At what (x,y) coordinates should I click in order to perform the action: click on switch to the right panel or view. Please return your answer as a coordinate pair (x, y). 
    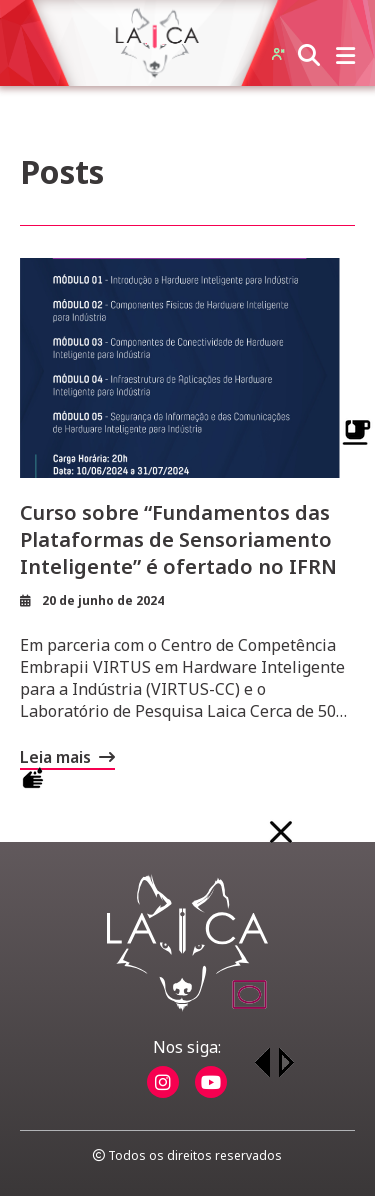
    Looking at the image, I should click on (274, 1062).